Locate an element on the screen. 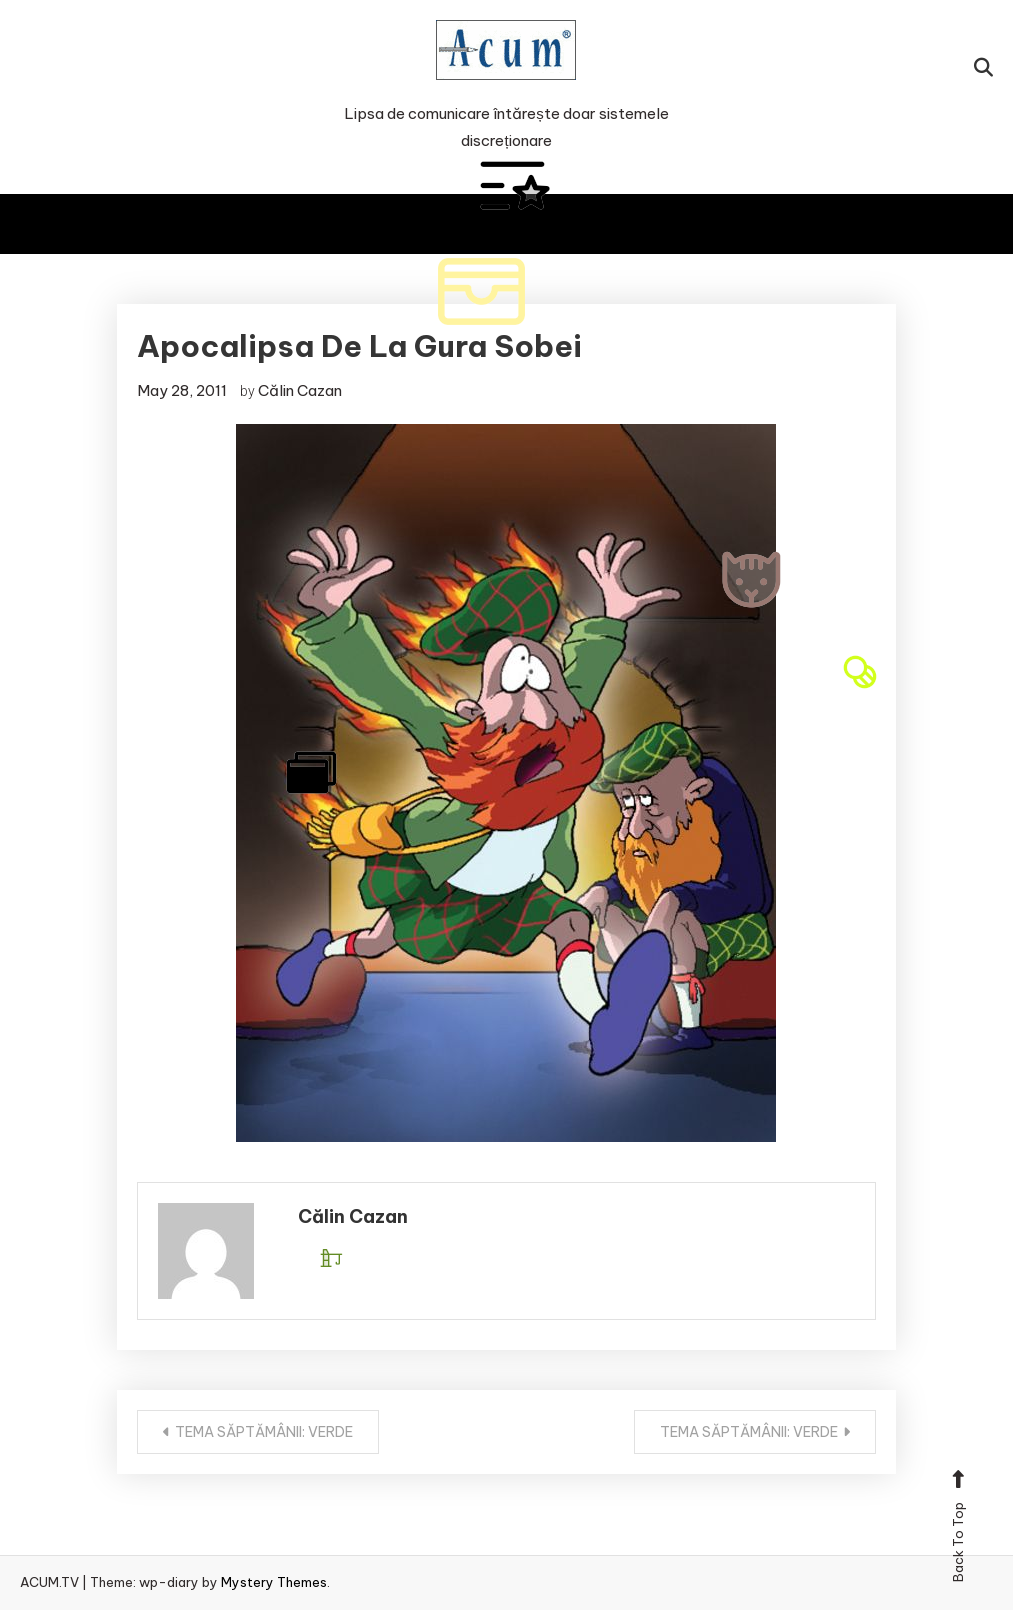  access your wallet or saved payment methods is located at coordinates (481, 291).